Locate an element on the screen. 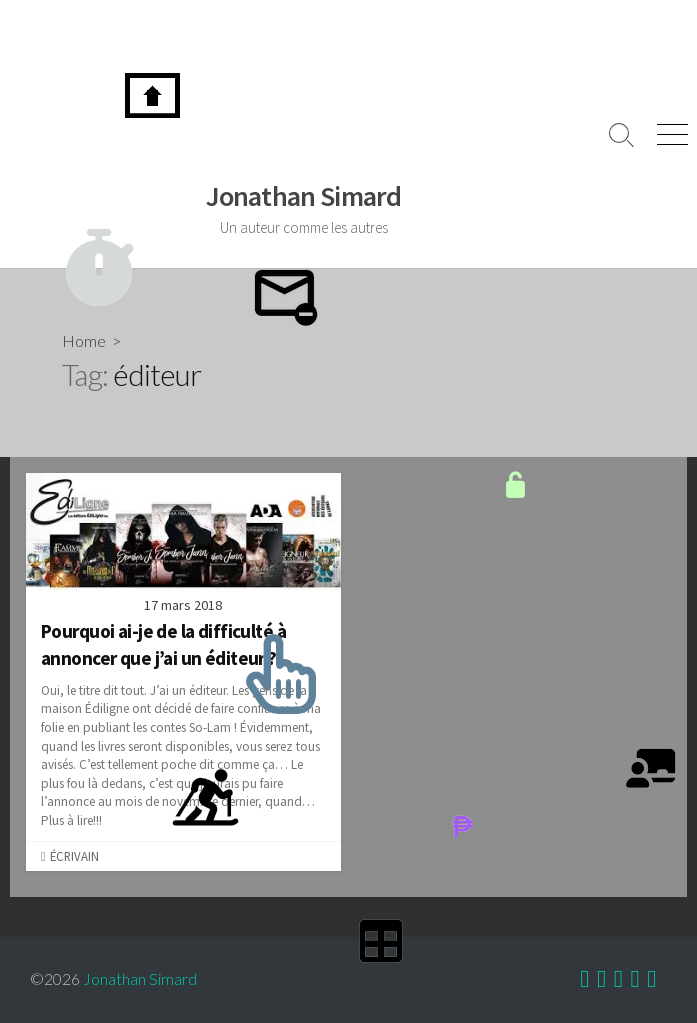  start or stop a timer is located at coordinates (99, 268).